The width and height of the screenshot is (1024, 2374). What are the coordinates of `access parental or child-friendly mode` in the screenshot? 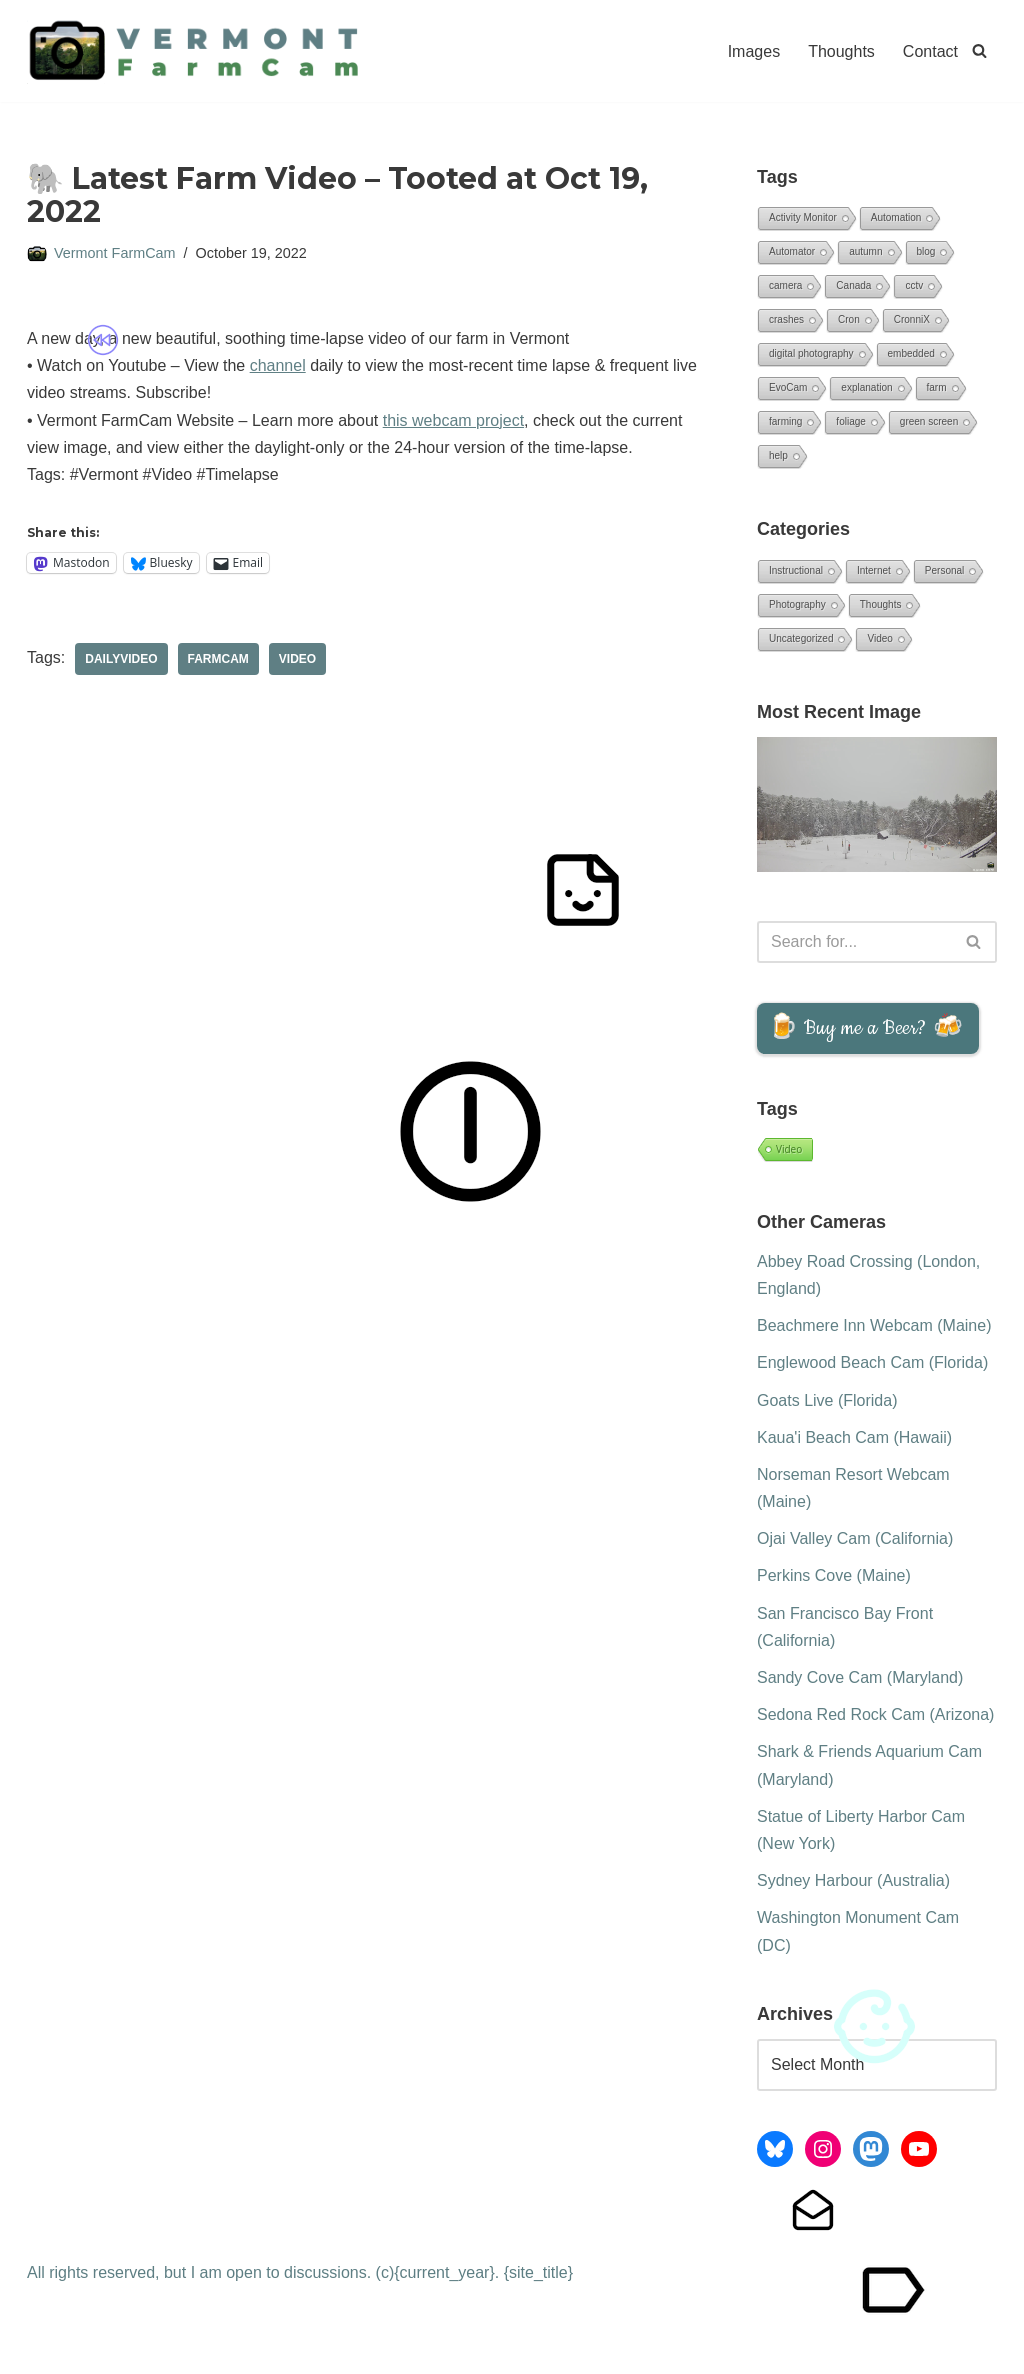 It's located at (874, 2026).